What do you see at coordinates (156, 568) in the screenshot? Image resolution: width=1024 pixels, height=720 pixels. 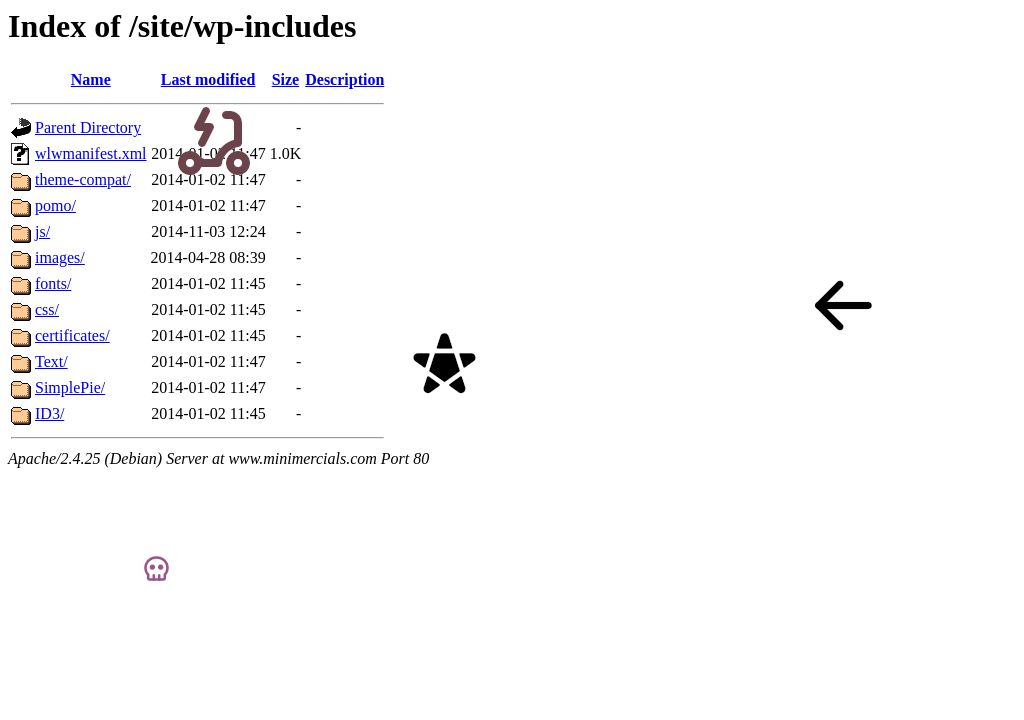 I see `indicates dangerous or harmful content` at bounding box center [156, 568].